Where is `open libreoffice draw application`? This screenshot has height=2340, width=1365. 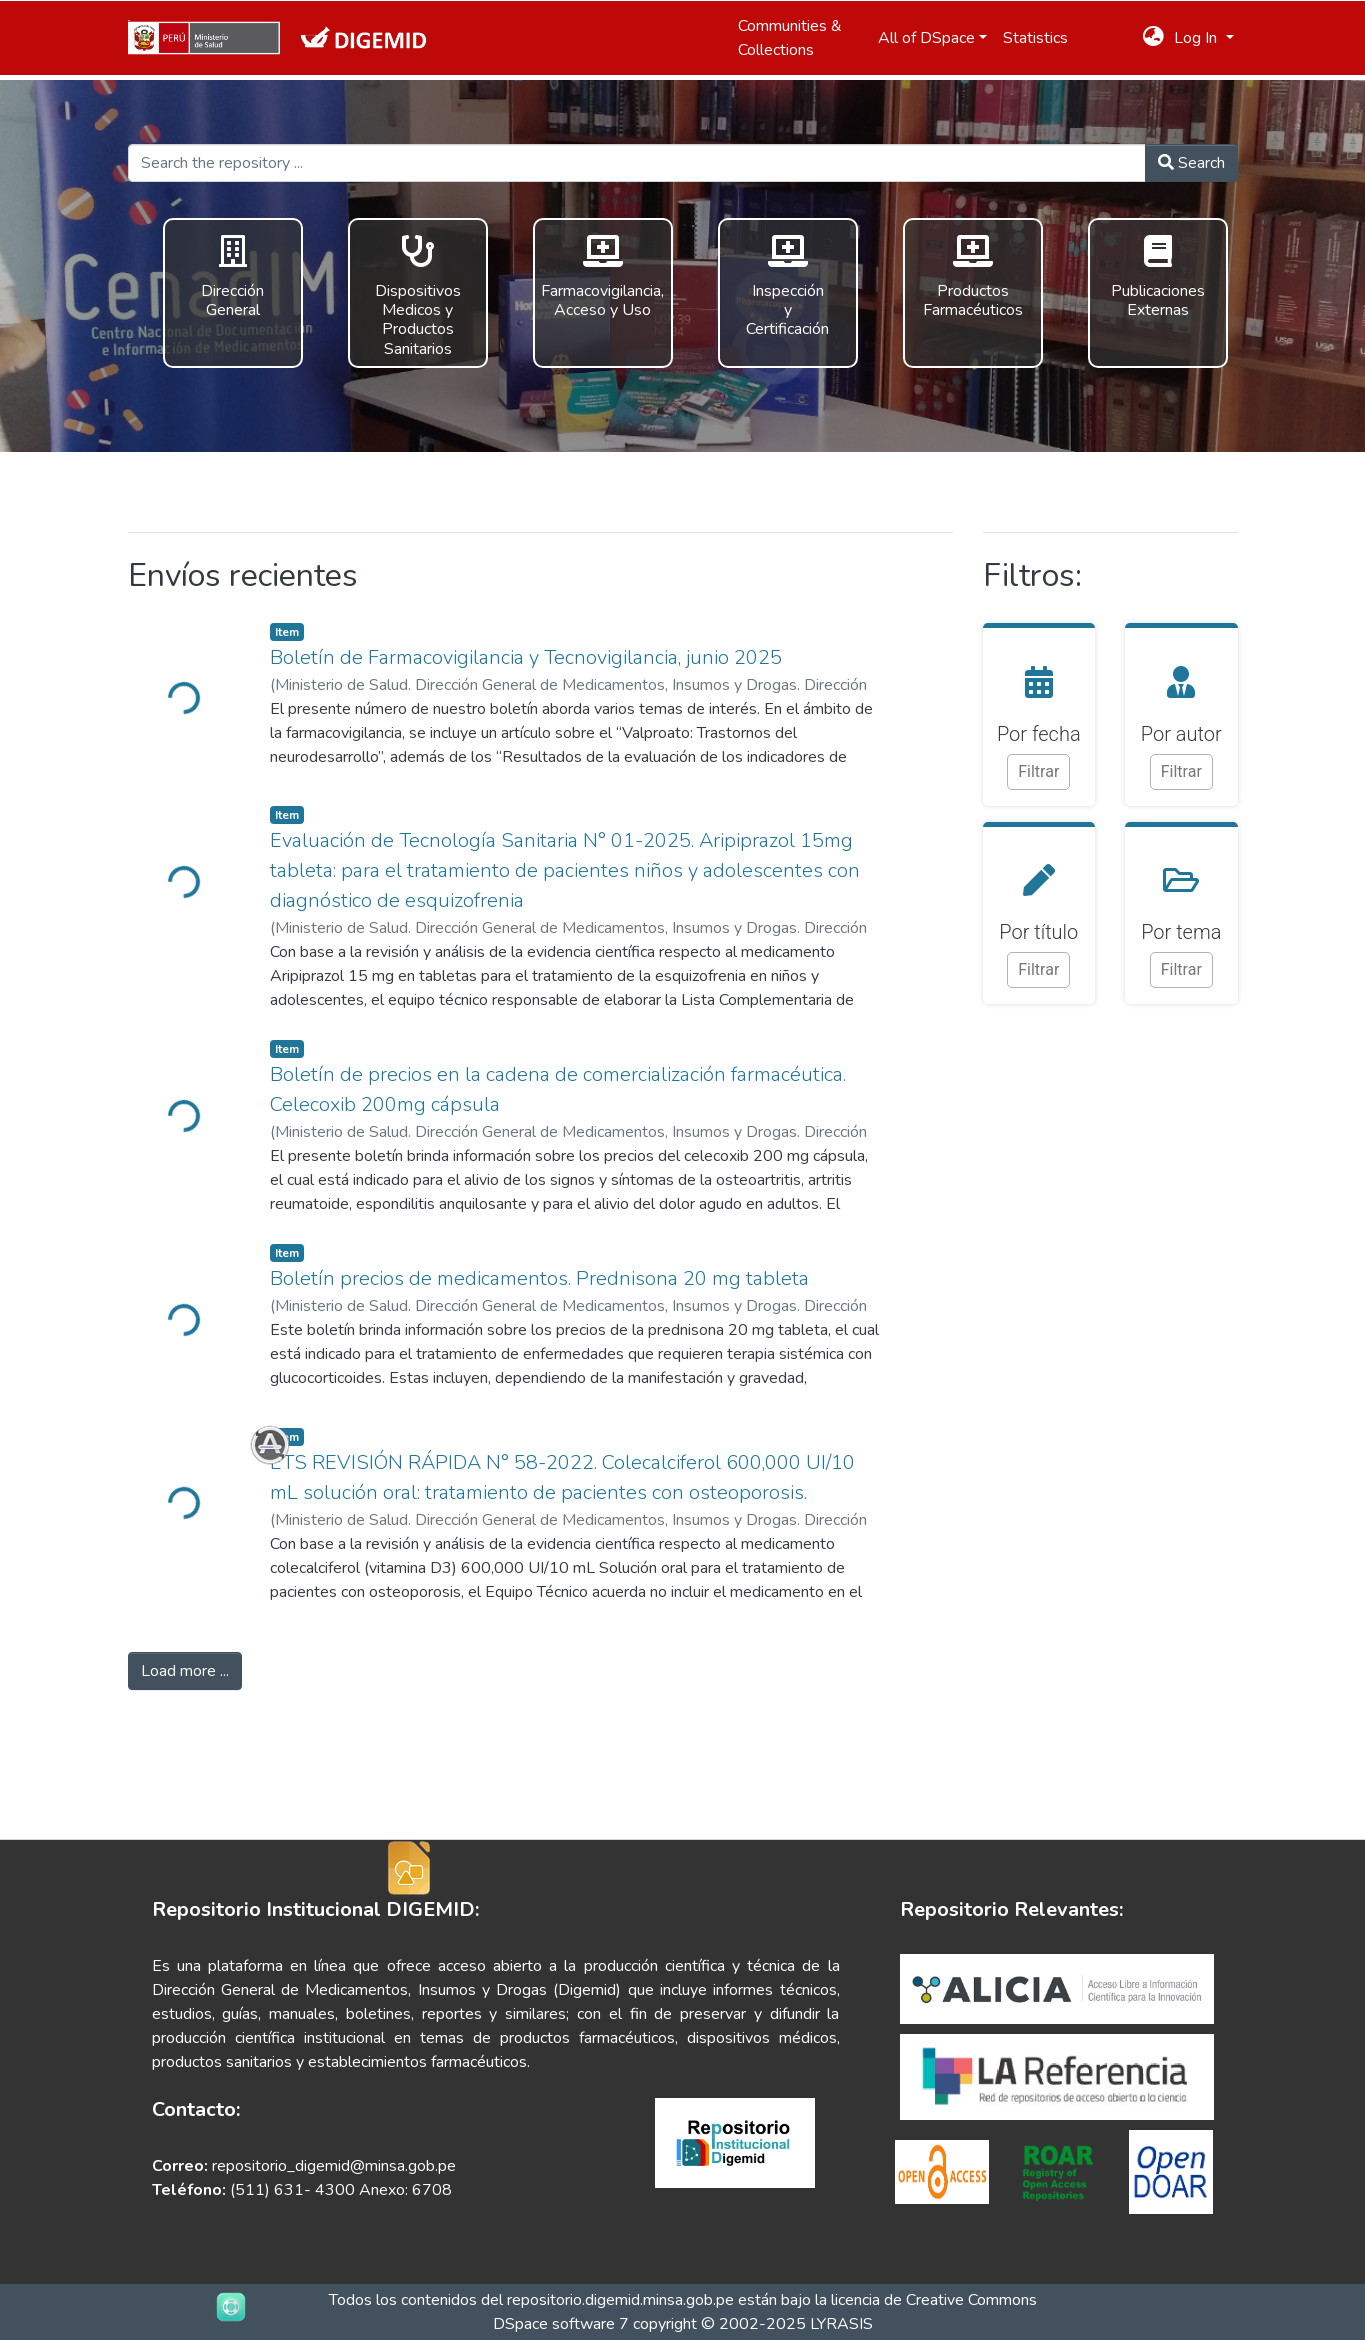 open libreoffice draw application is located at coordinates (409, 1868).